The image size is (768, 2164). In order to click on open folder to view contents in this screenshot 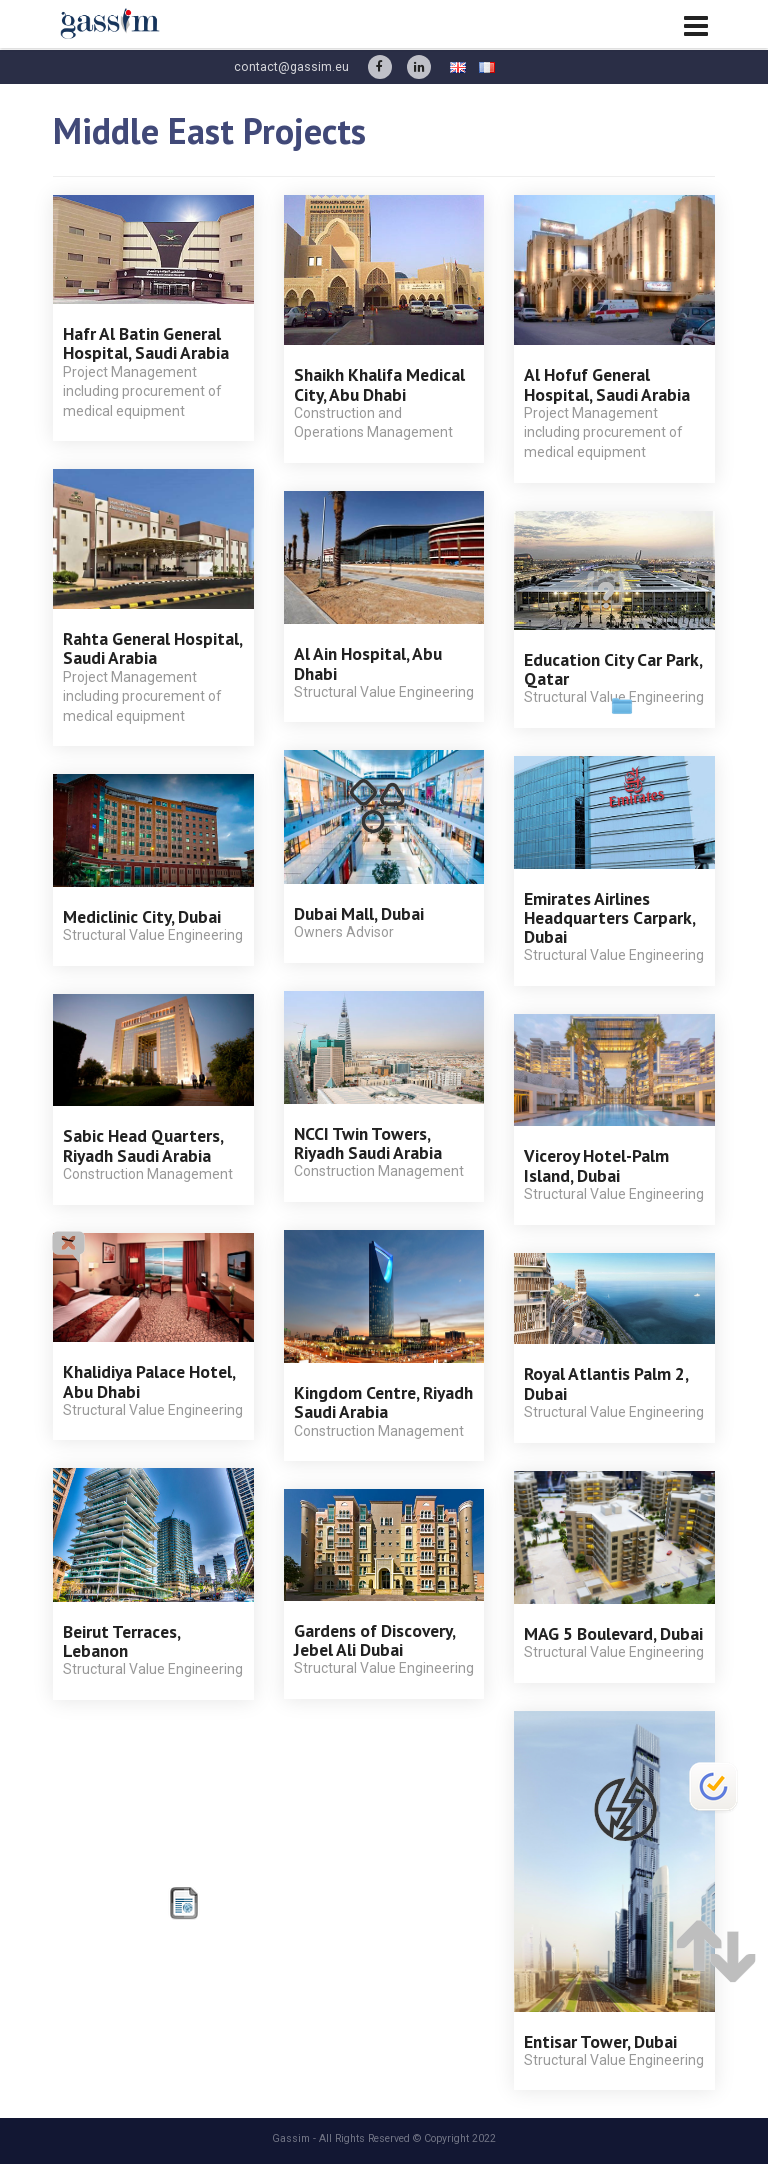, I will do `click(622, 706)`.